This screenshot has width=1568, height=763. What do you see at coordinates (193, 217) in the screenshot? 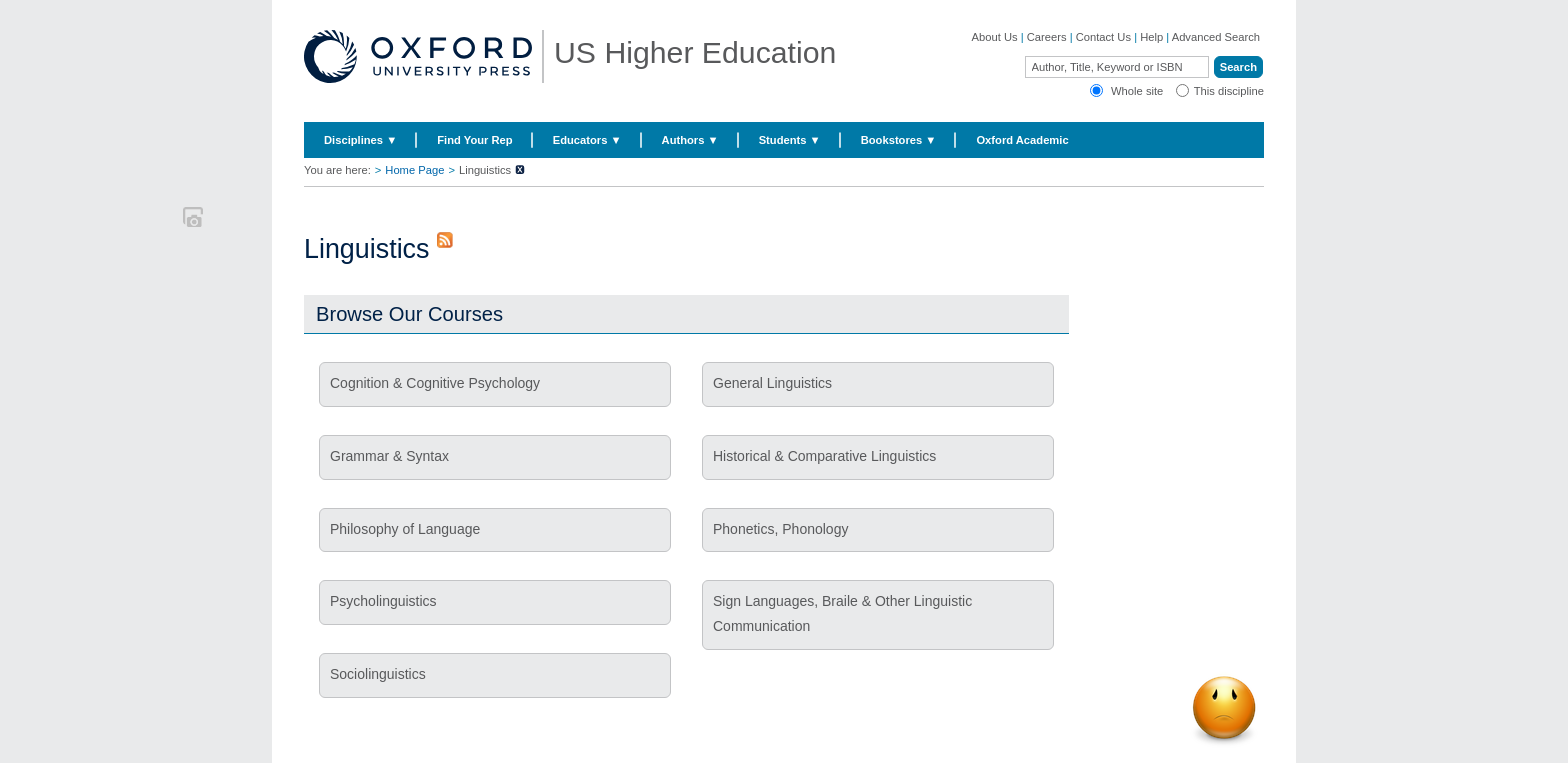
I see `take a screenshot` at bounding box center [193, 217].